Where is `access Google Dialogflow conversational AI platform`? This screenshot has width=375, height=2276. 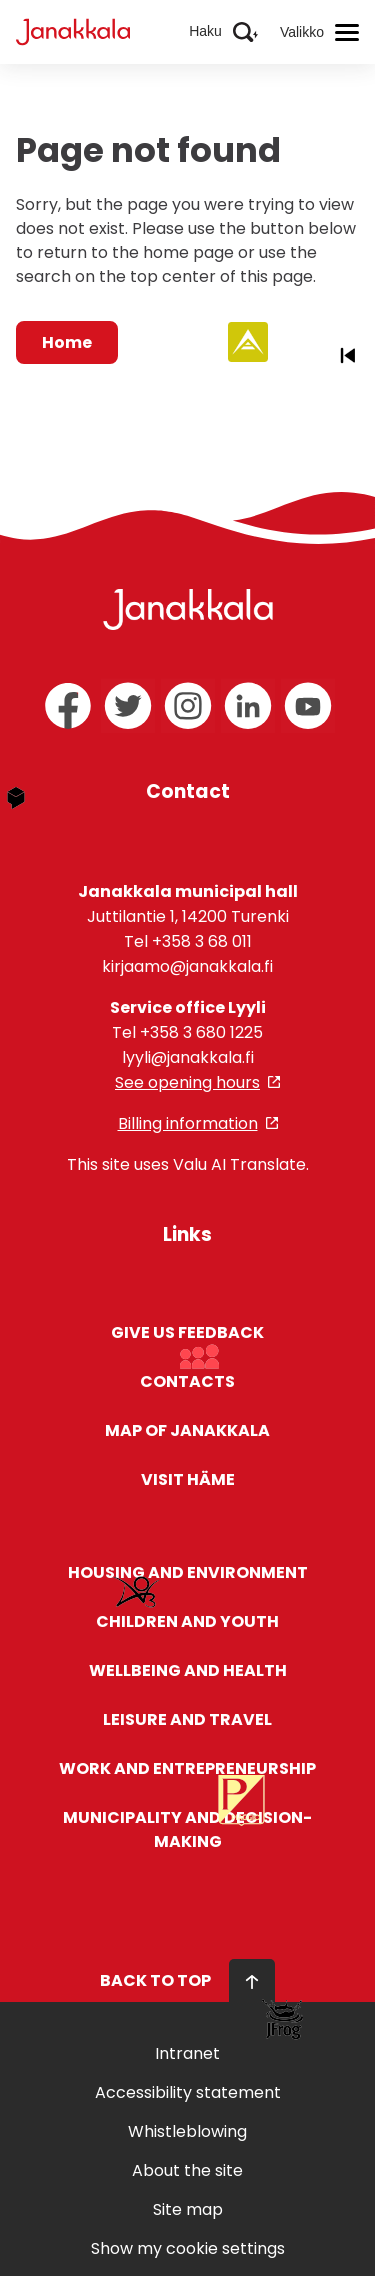
access Google Dialogflow conversational AI platform is located at coordinates (16, 798).